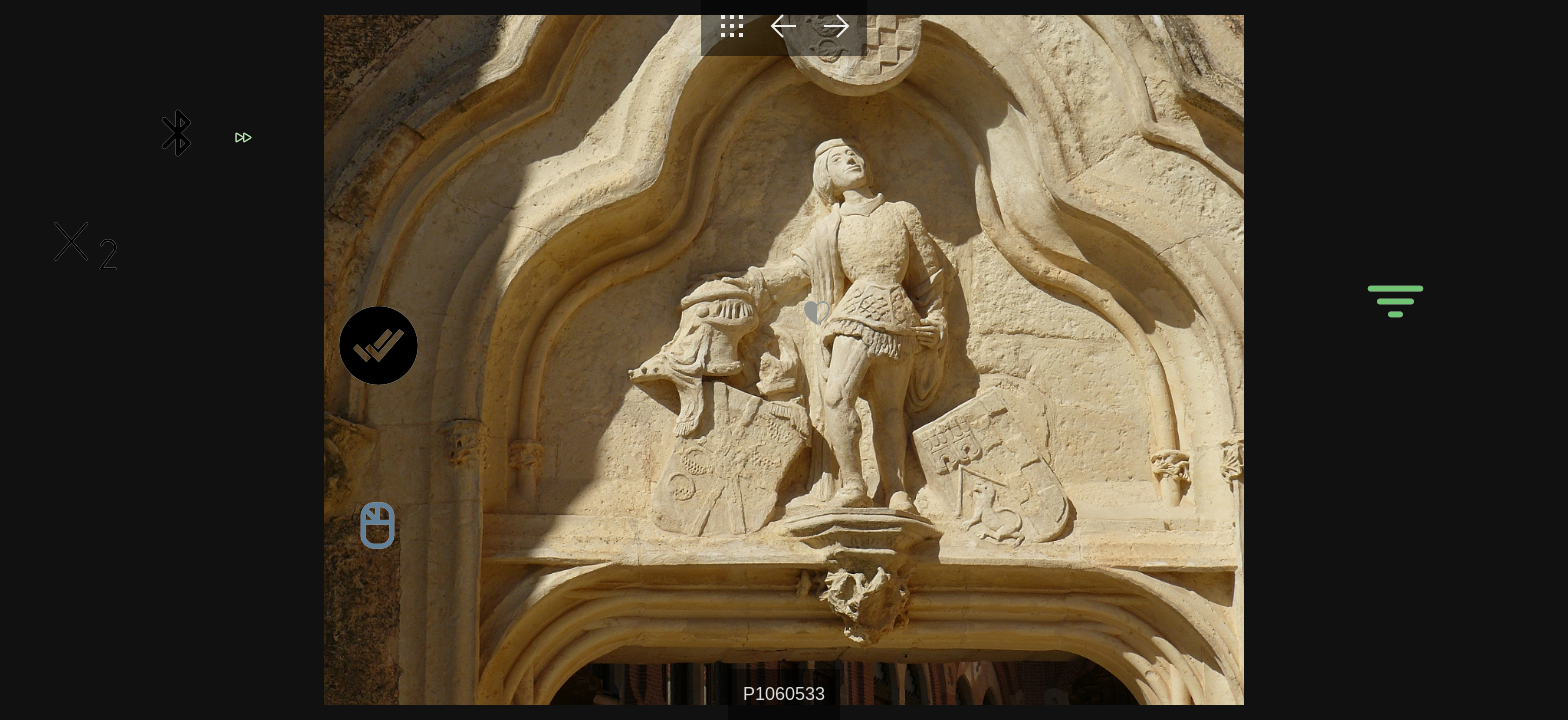 The height and width of the screenshot is (720, 1568). I want to click on toggle bluetooth connectivity, so click(178, 133).